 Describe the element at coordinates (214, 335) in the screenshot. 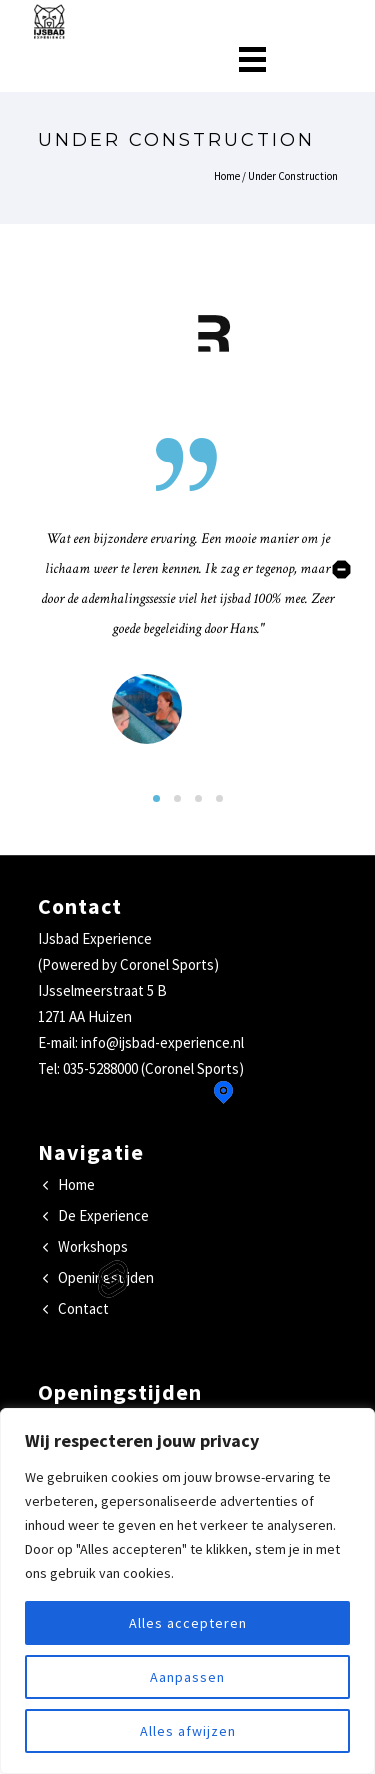

I see `remix run framework logo` at that location.